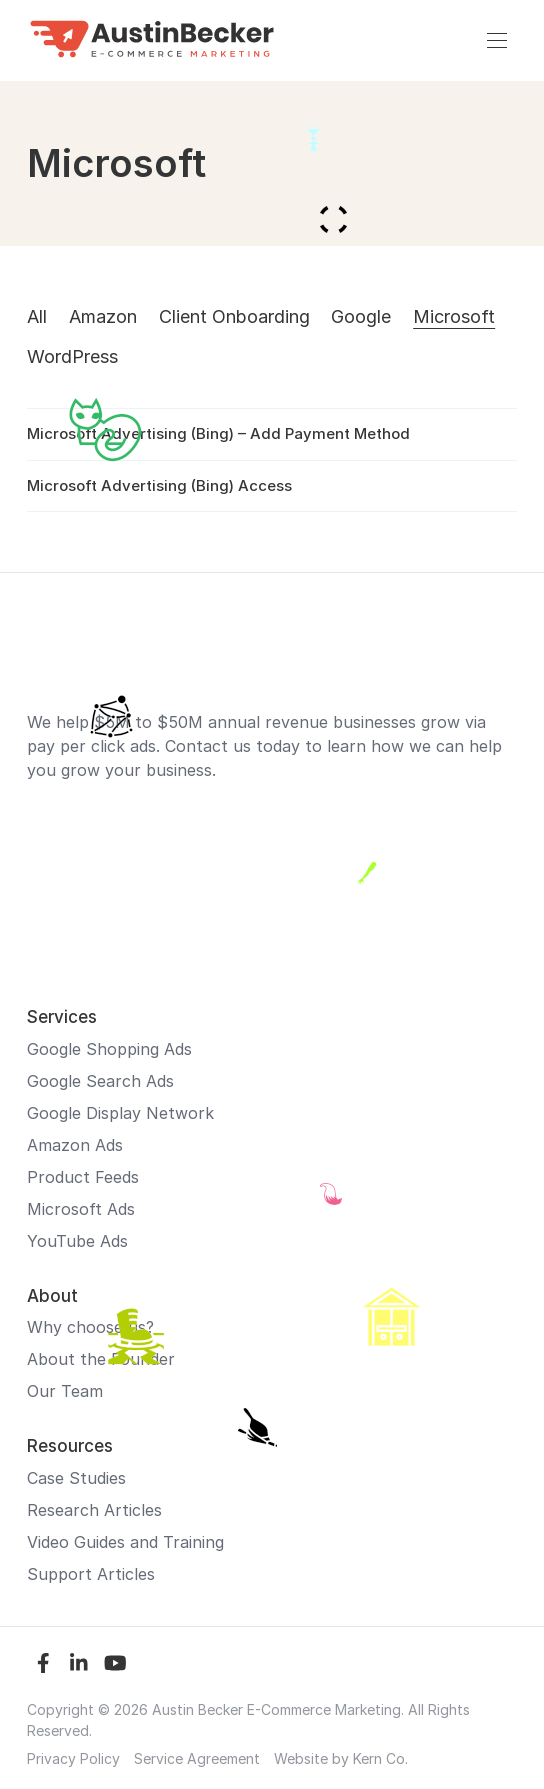  Describe the element at coordinates (313, 139) in the screenshot. I see `view achievement goals` at that location.